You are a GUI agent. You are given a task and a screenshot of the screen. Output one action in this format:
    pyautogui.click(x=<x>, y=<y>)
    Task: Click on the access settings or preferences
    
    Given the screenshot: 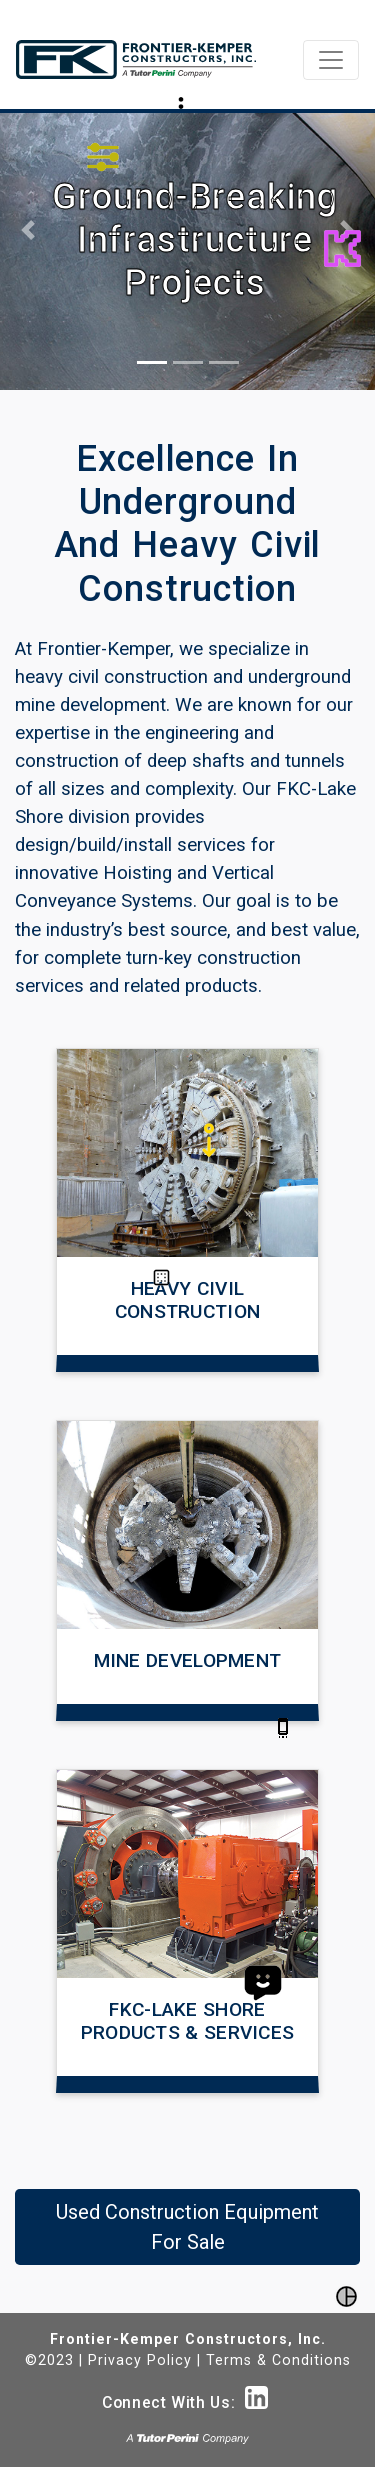 What is the action you would take?
    pyautogui.click(x=103, y=157)
    